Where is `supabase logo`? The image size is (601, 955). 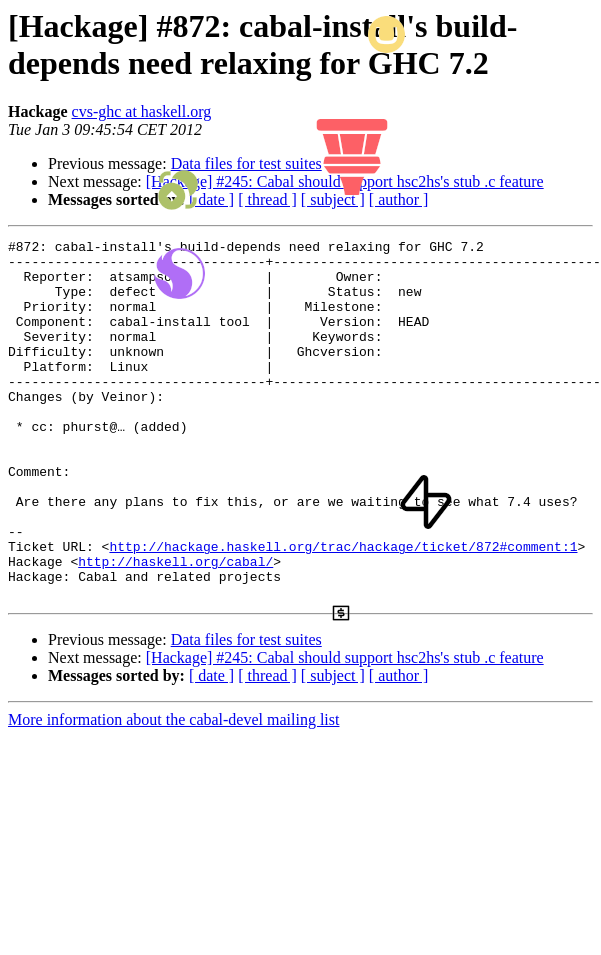 supabase logo is located at coordinates (426, 502).